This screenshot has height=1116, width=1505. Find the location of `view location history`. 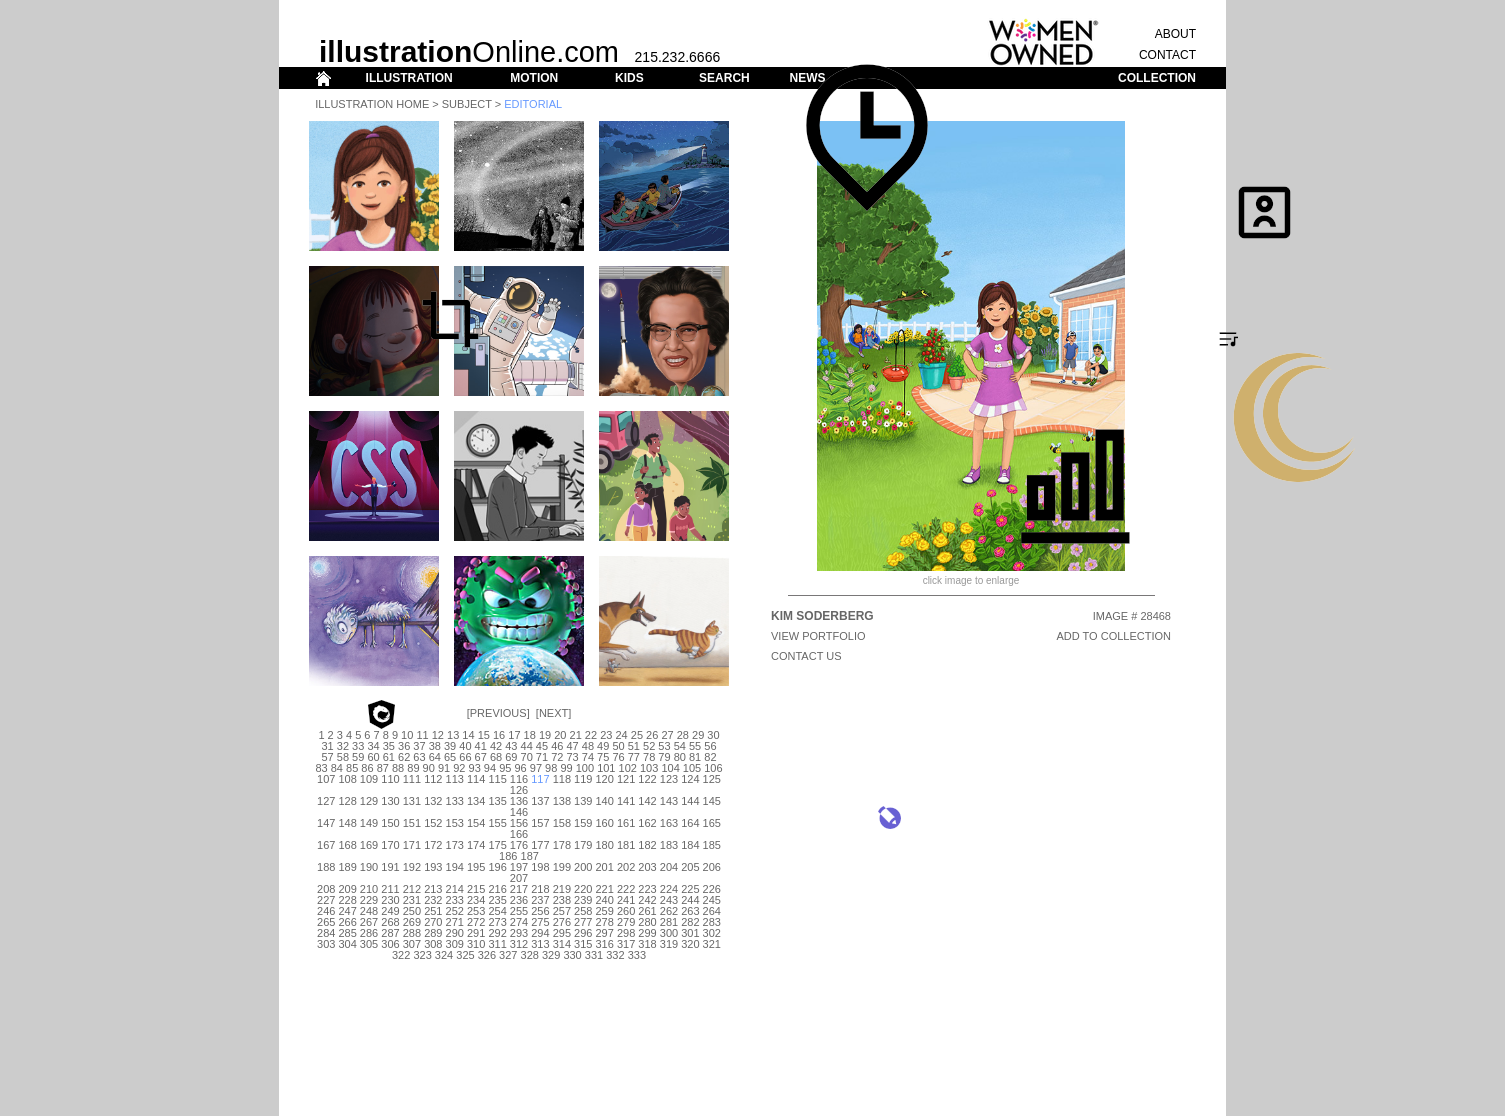

view location history is located at coordinates (867, 132).